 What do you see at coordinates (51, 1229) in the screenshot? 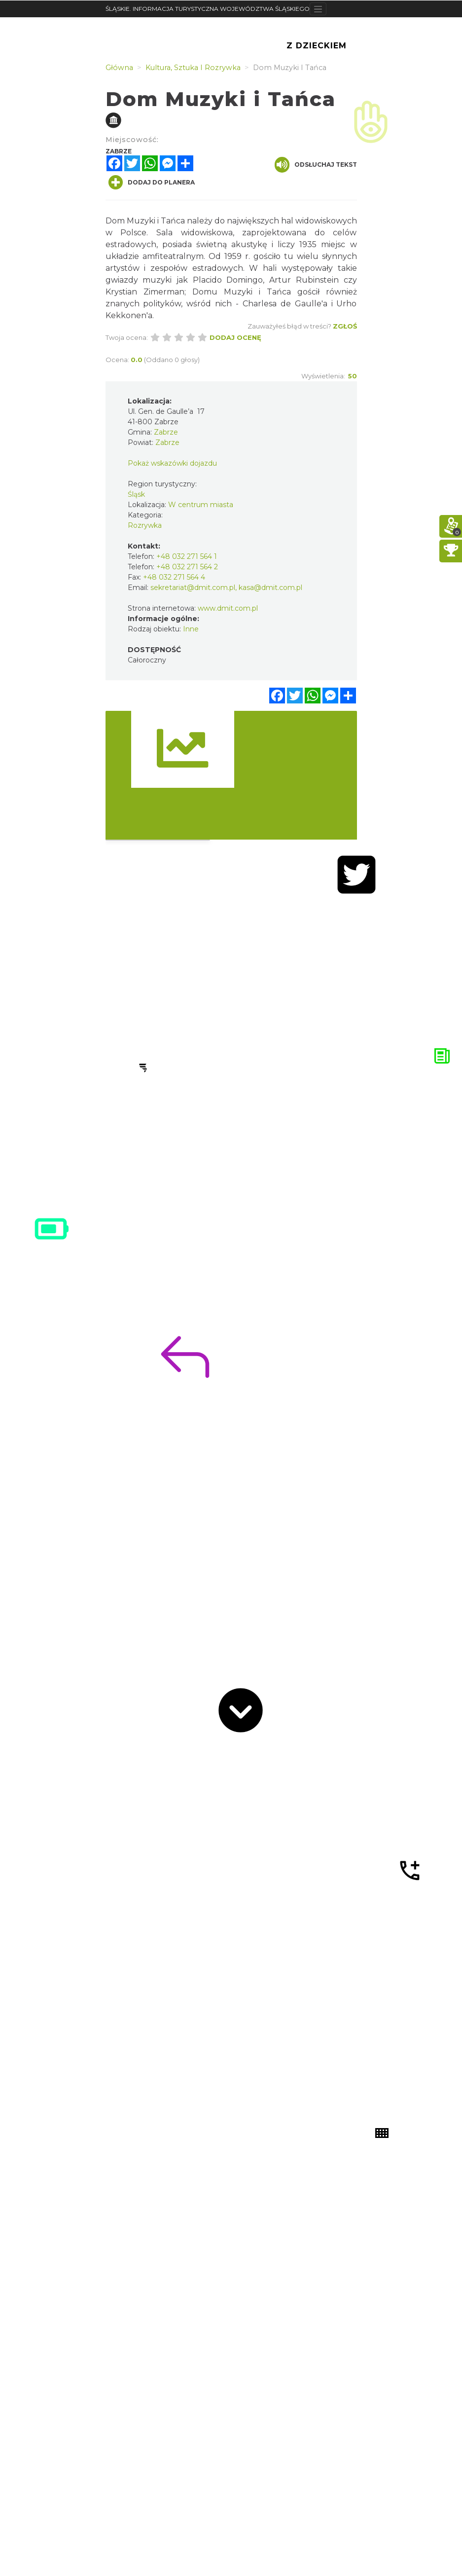
I see `indicates battery level at 75%` at bounding box center [51, 1229].